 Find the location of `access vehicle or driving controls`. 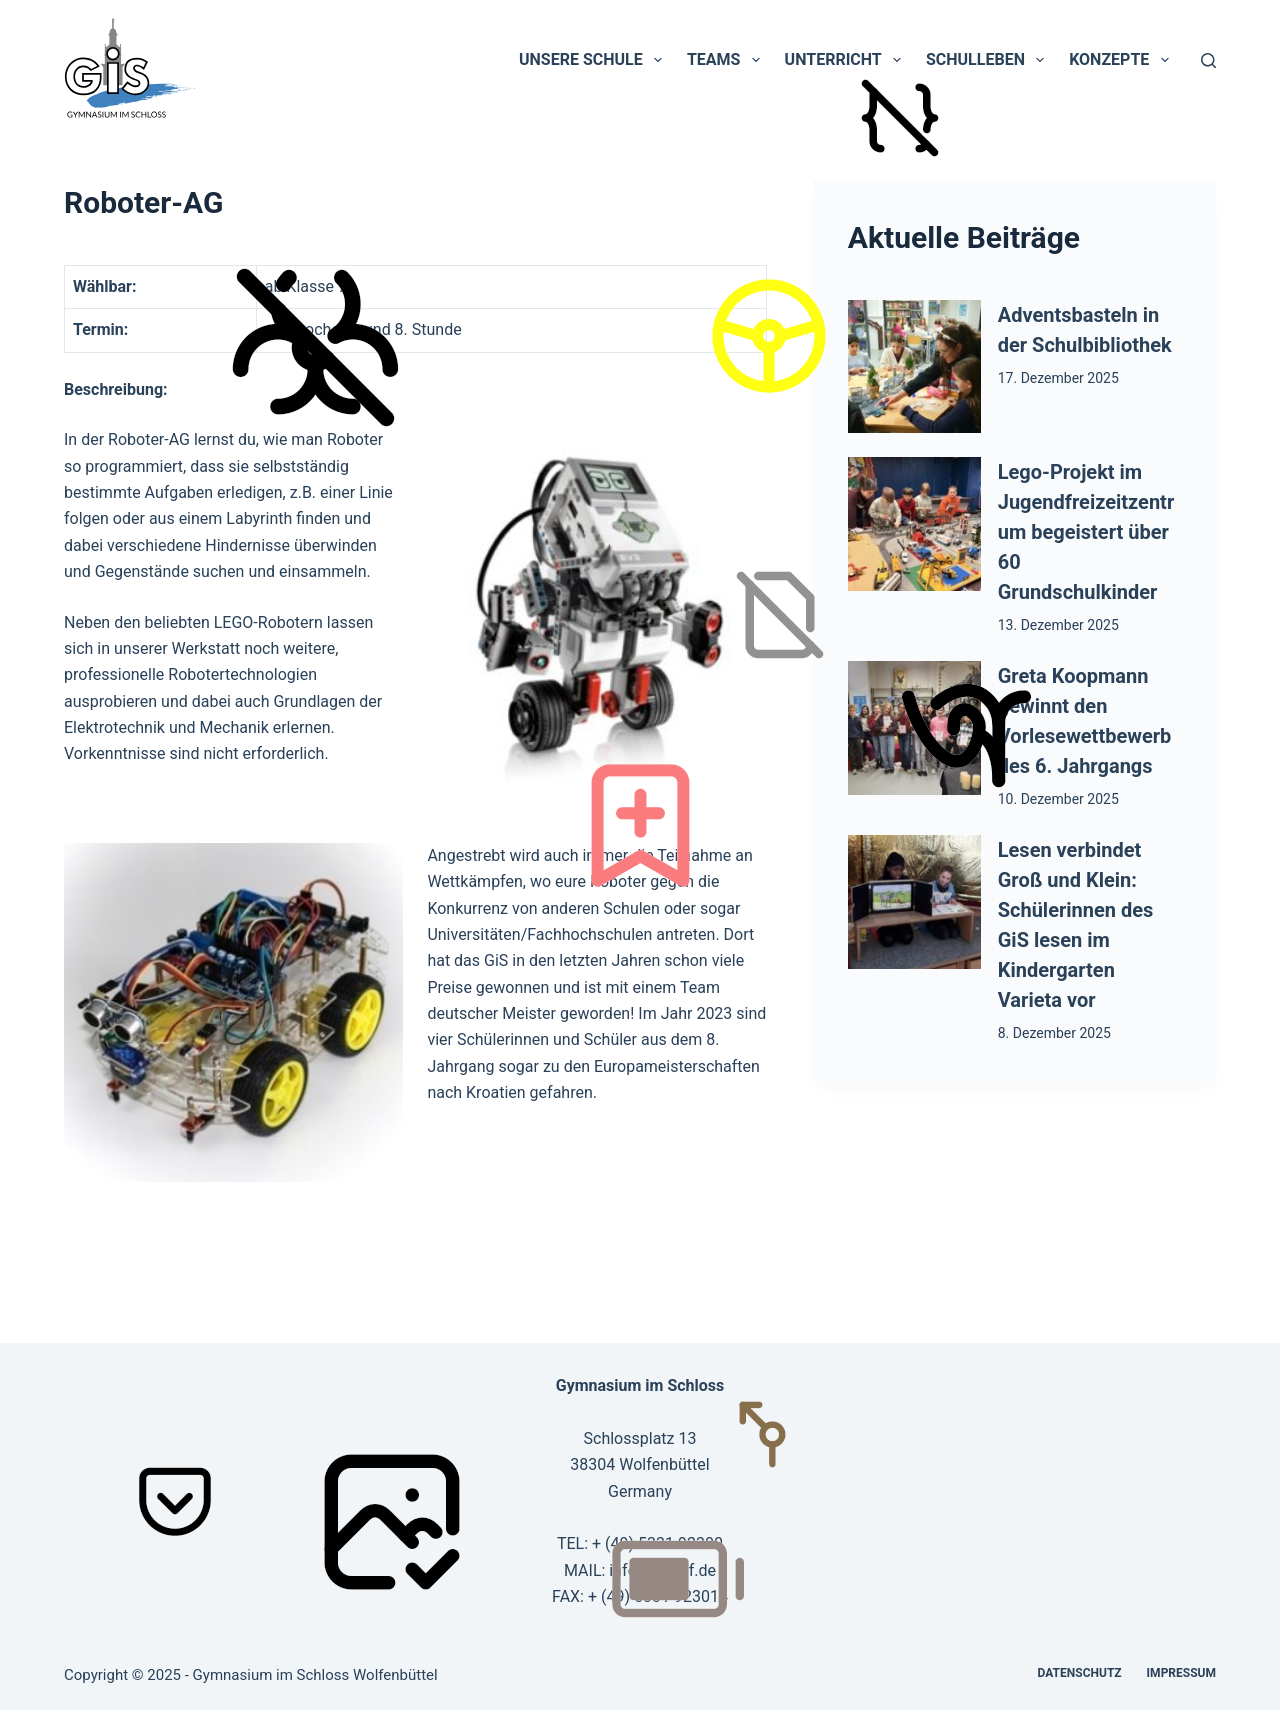

access vehicle or driving controls is located at coordinates (769, 336).